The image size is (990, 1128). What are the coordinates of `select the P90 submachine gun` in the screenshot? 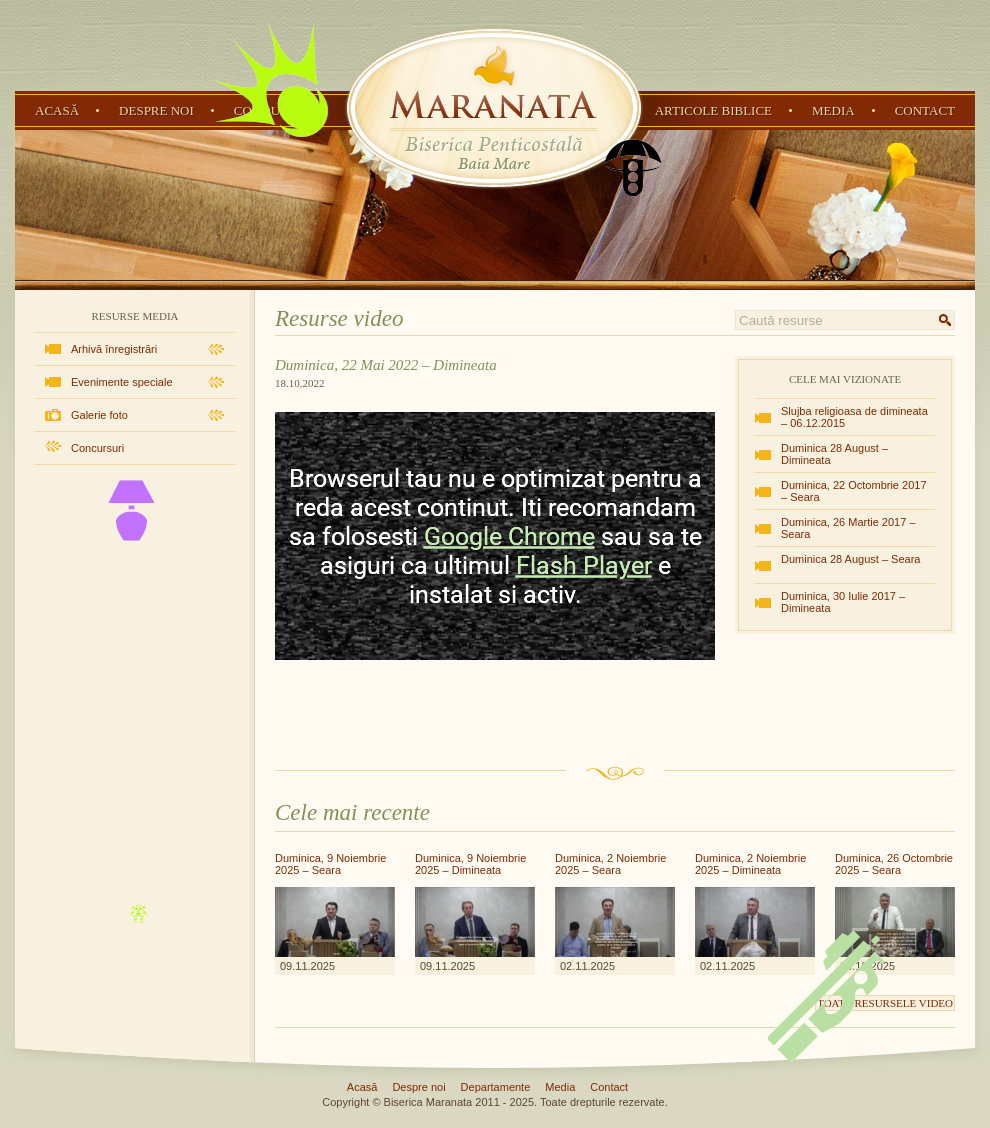 It's located at (826, 996).